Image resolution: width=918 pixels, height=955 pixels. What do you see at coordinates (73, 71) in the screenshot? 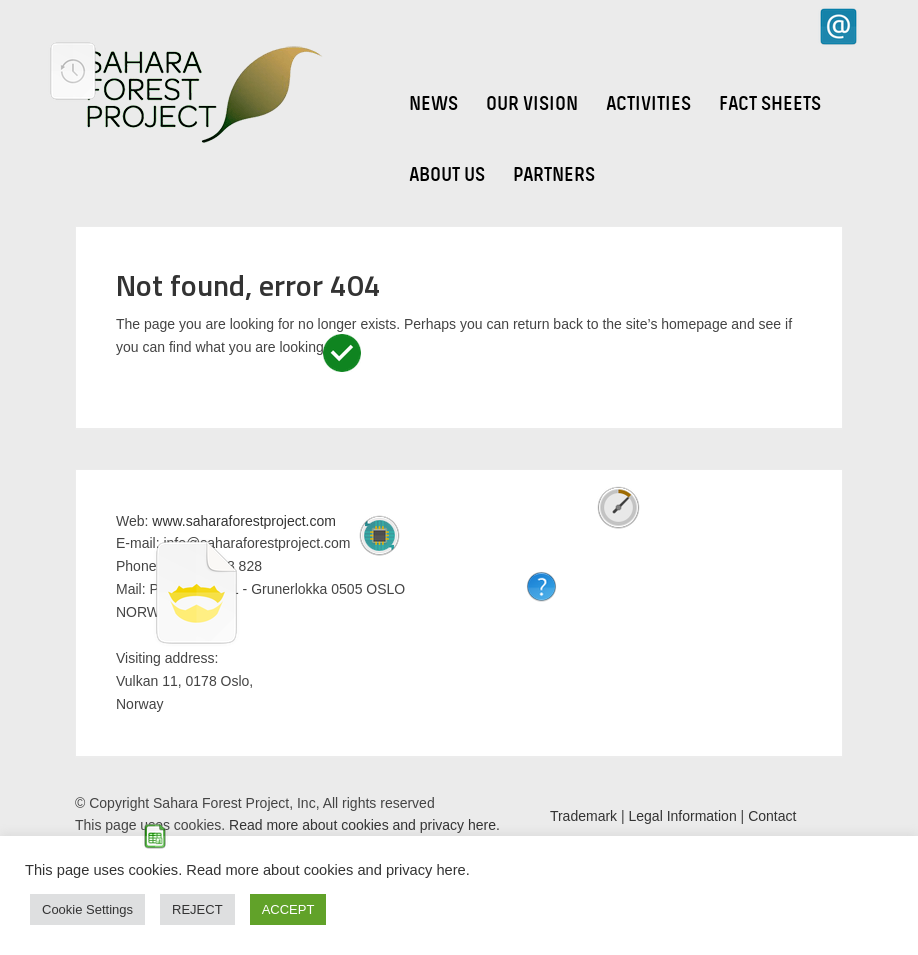
I see `a deleted or trashed file` at bounding box center [73, 71].